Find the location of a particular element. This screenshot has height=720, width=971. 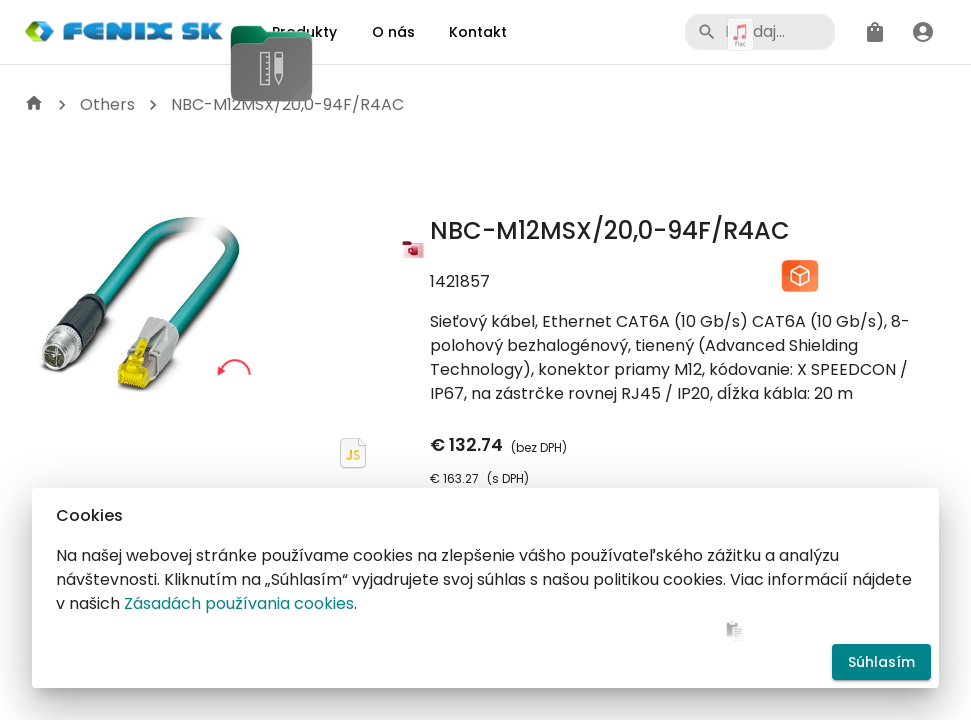

undo the last action is located at coordinates (235, 367).